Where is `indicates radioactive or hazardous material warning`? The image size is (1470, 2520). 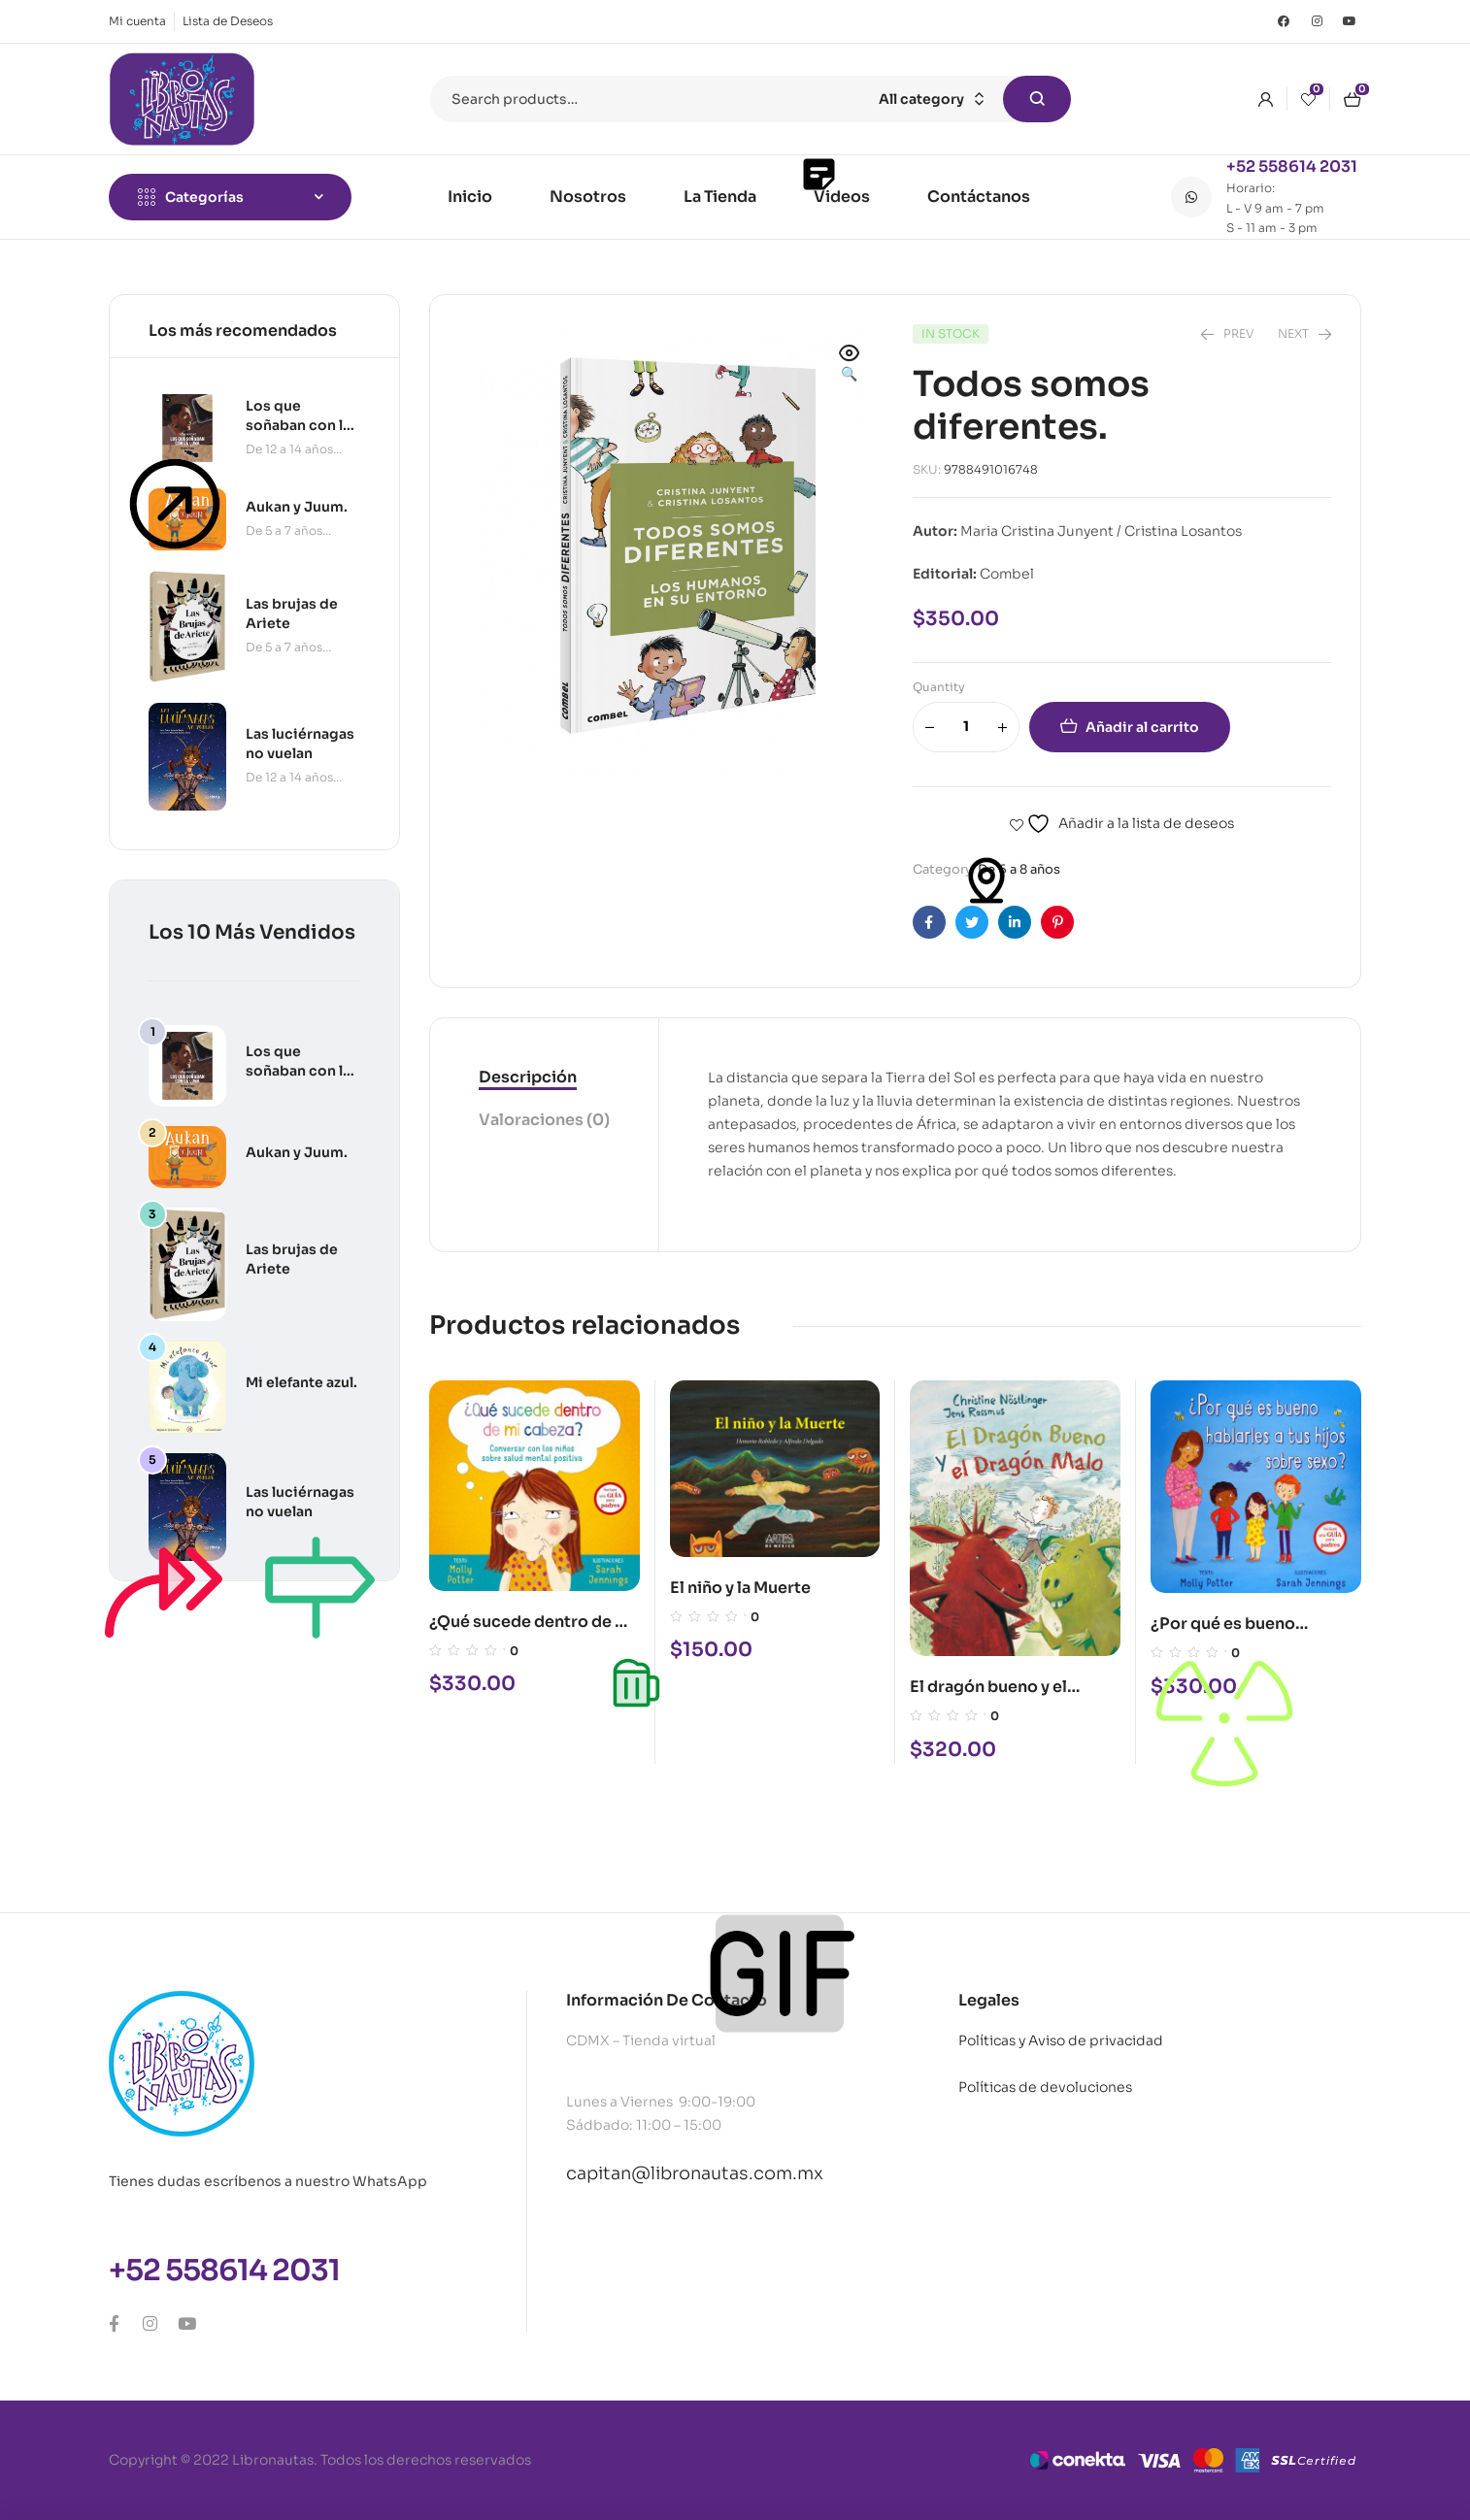 indicates radioactive or hazardous material warning is located at coordinates (1224, 1718).